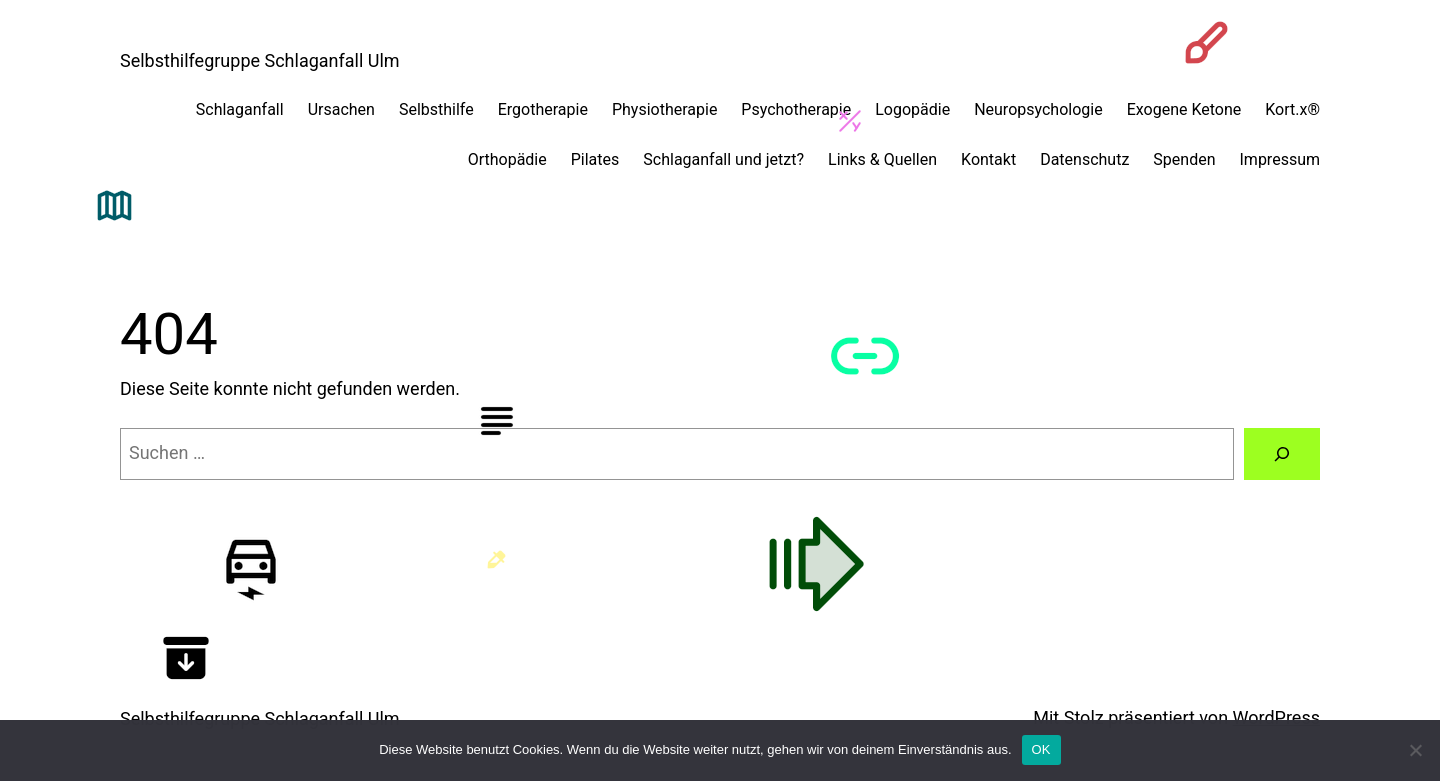 Image resolution: width=1440 pixels, height=781 pixels. What do you see at coordinates (186, 658) in the screenshot?
I see `archive selected item` at bounding box center [186, 658].